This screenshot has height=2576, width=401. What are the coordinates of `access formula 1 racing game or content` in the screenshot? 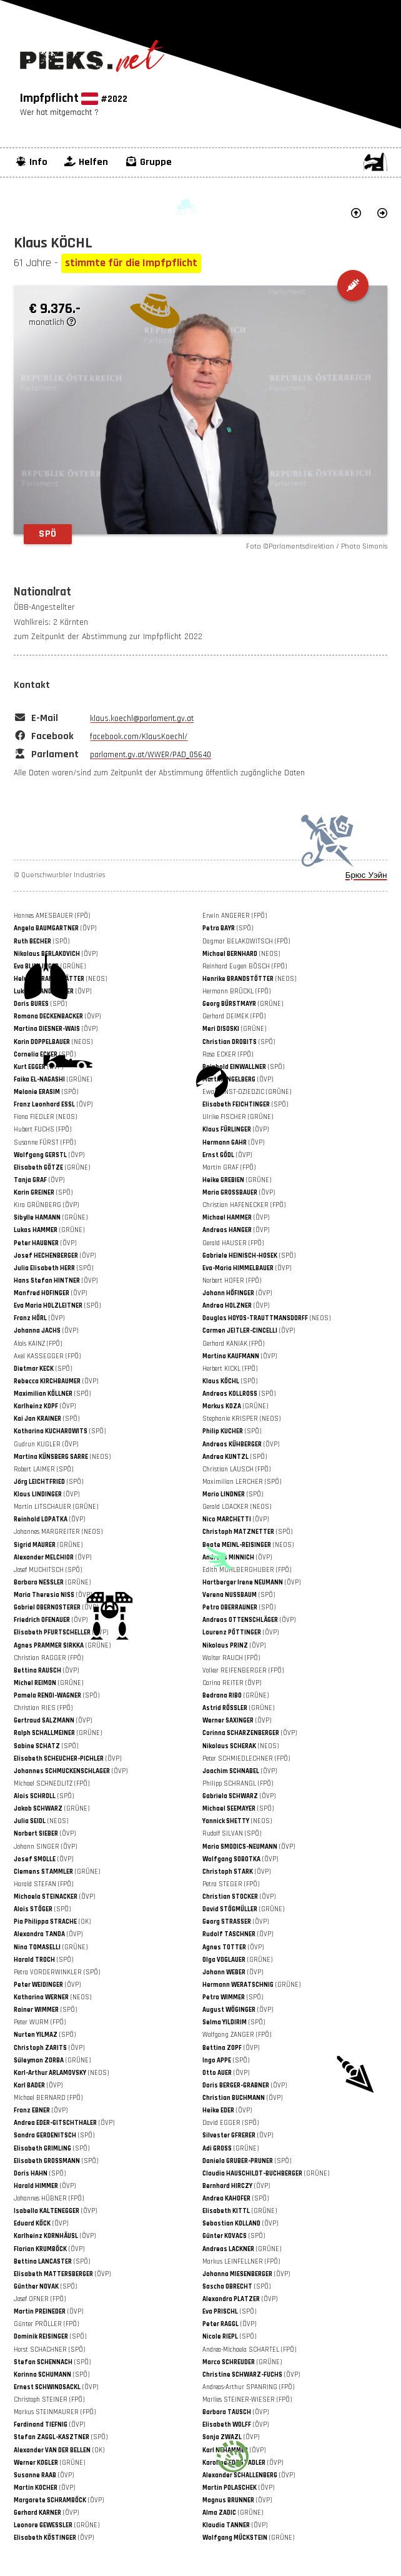 It's located at (68, 1062).